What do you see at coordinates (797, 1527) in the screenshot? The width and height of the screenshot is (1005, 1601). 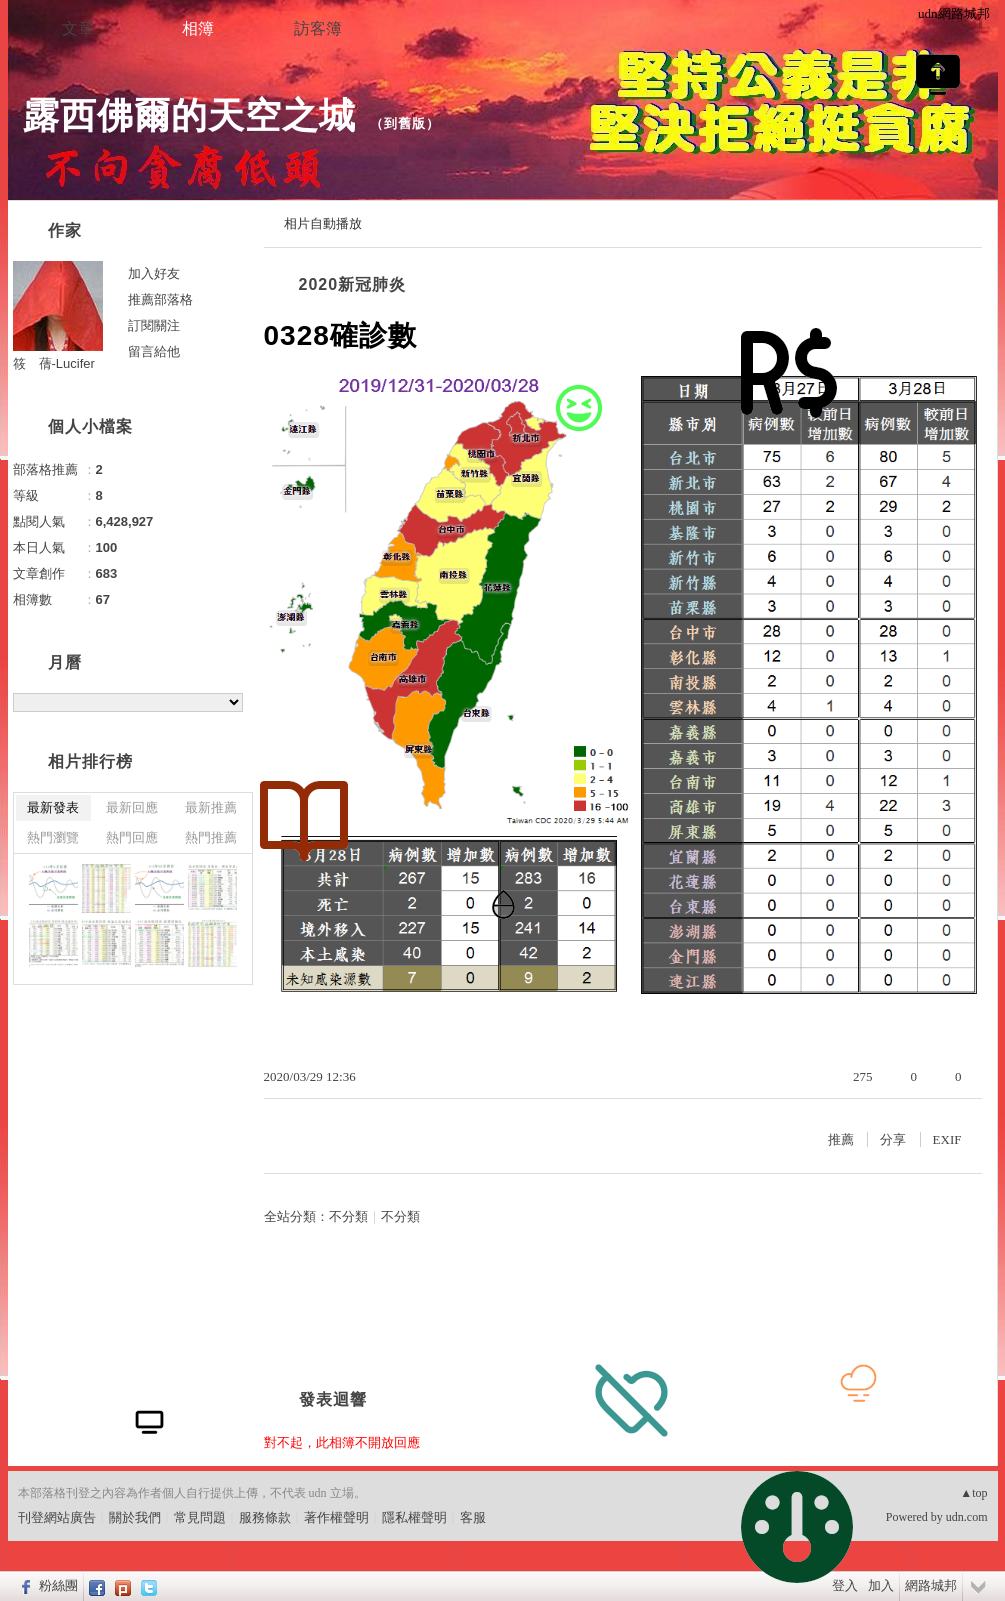 I see `view current performance or speed level` at bounding box center [797, 1527].